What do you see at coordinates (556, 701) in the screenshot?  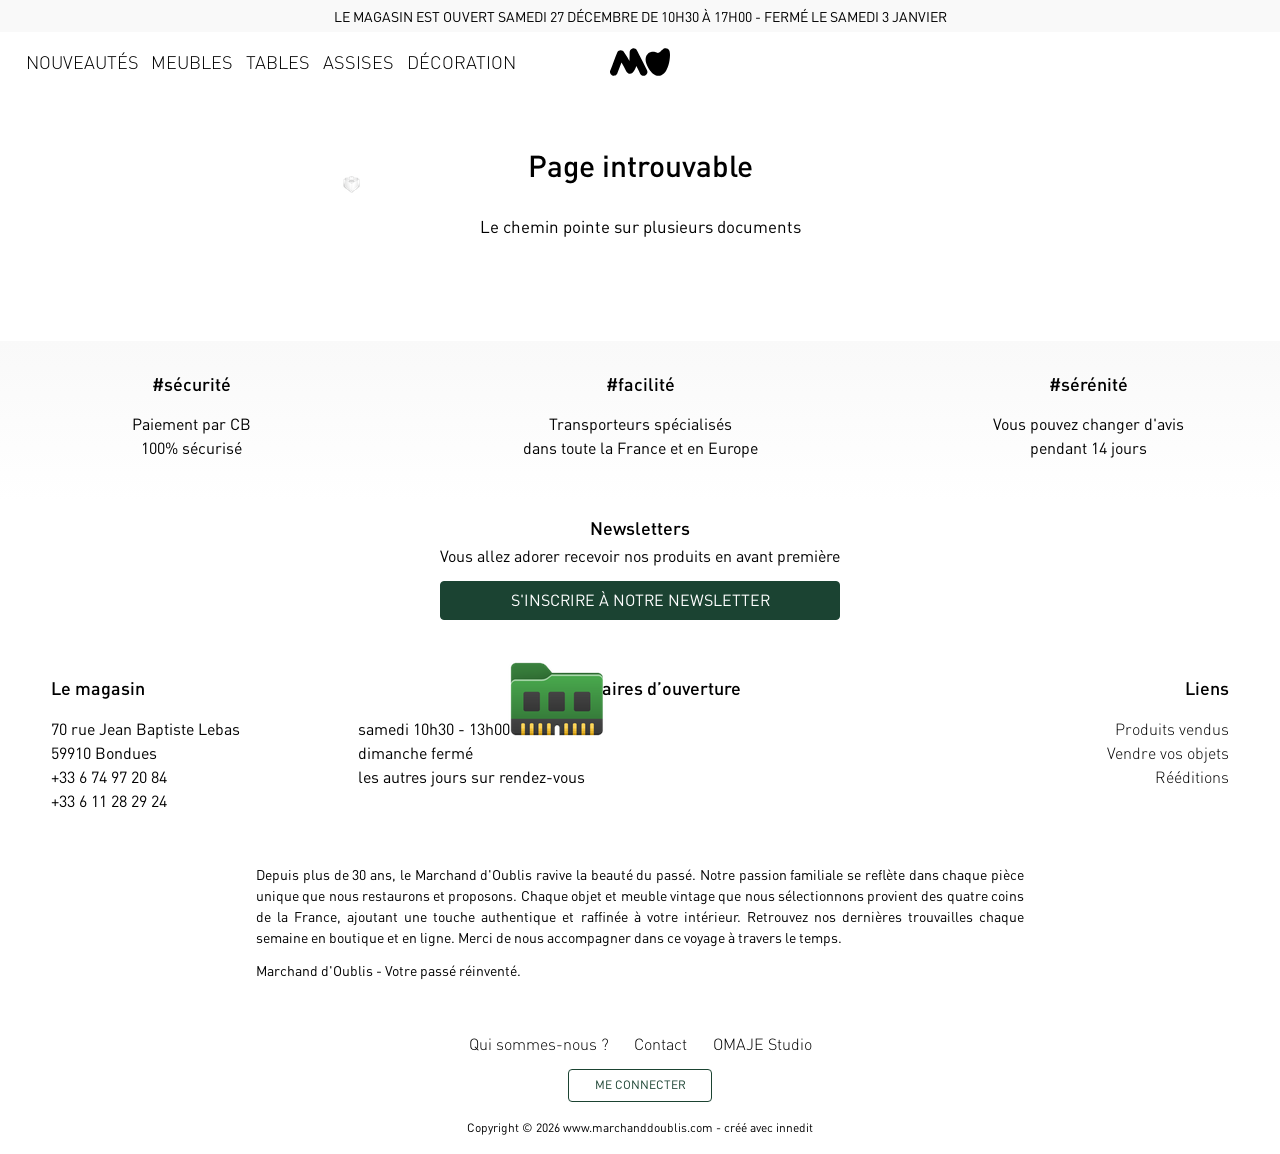 I see `folder containing memory or RAM-related files` at bounding box center [556, 701].